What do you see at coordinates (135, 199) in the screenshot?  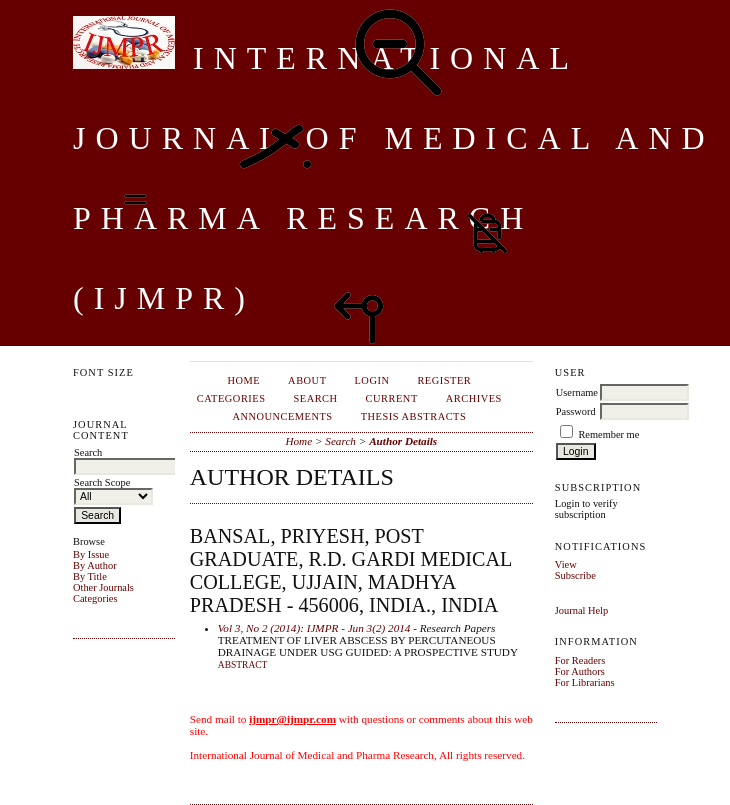 I see `reorder or rearrange items in a list` at bounding box center [135, 199].